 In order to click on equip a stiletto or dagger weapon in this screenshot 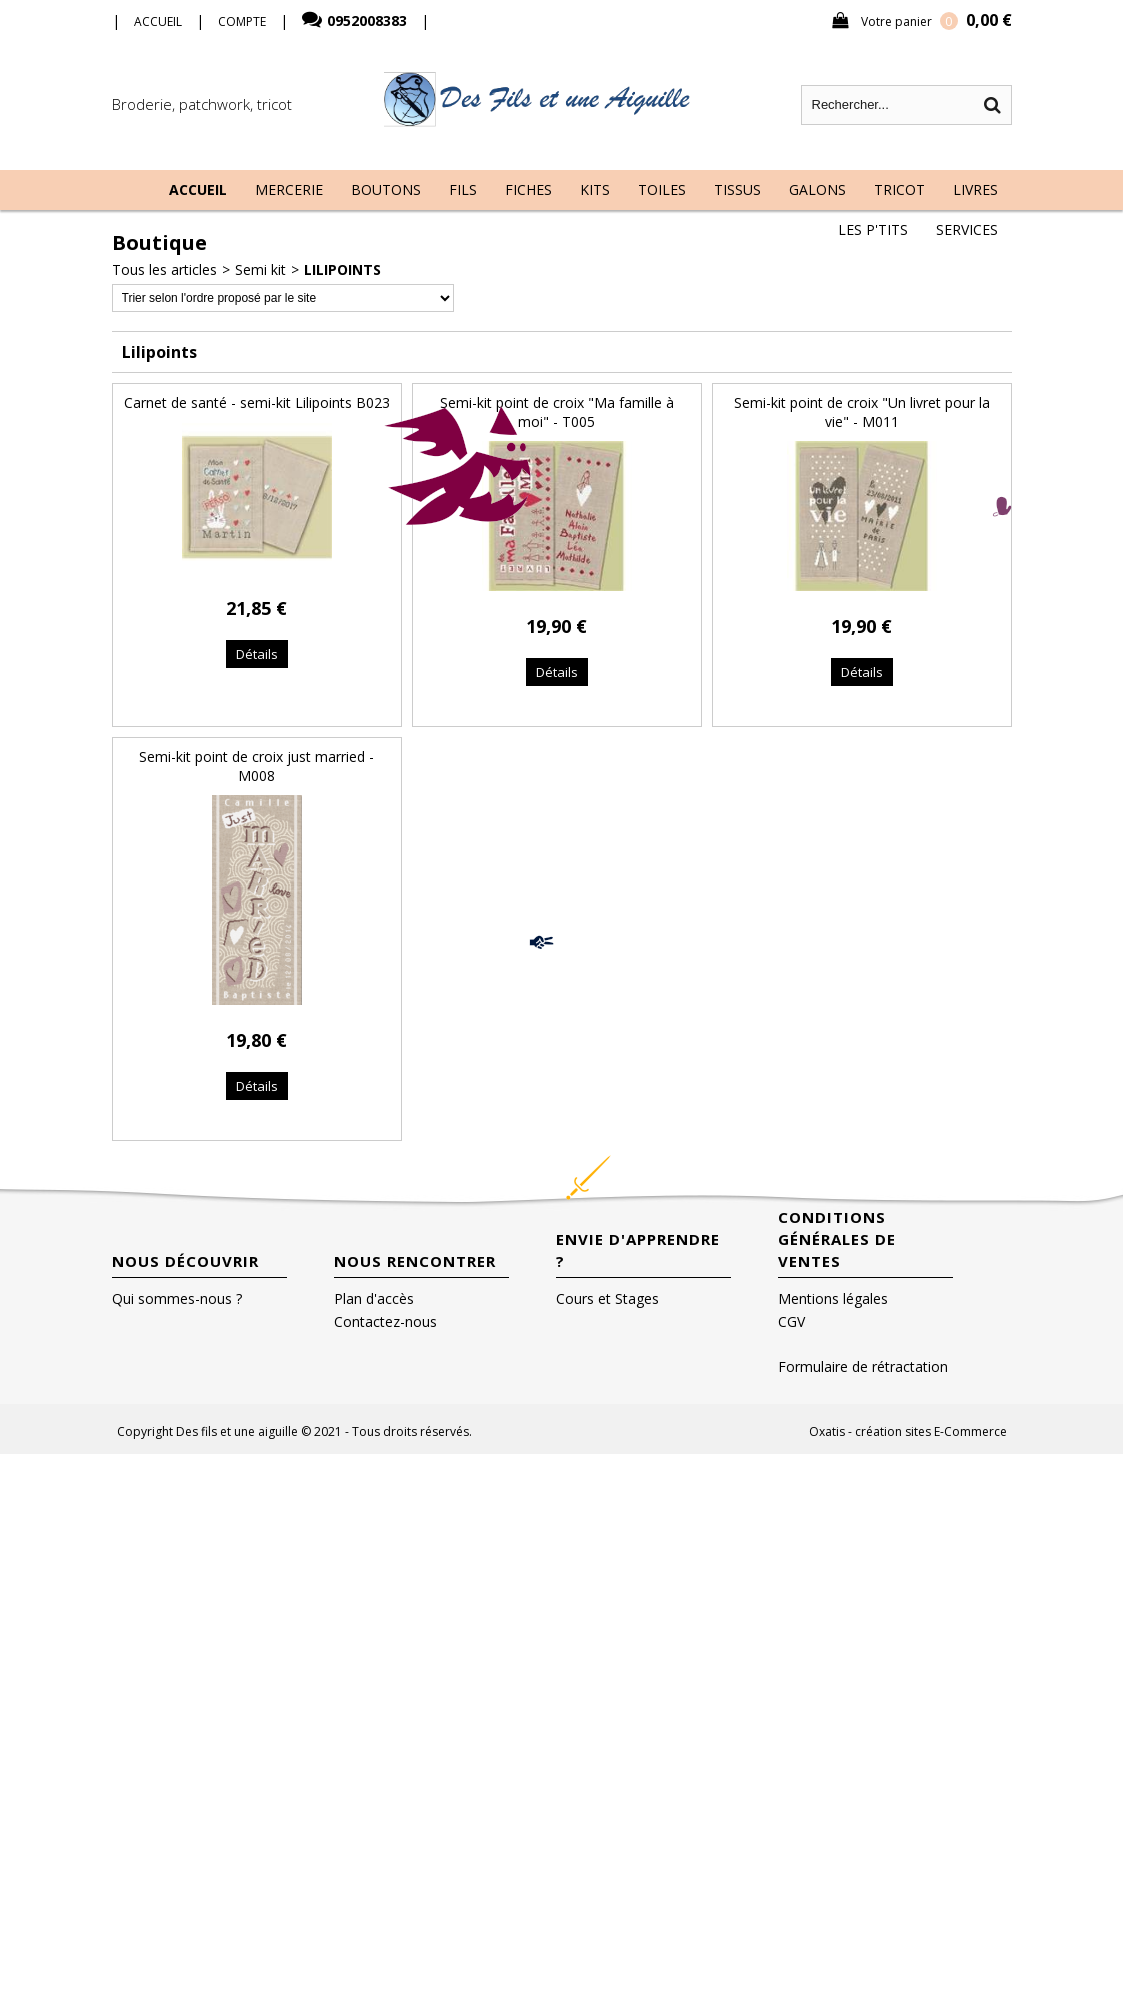, I will do `click(588, 1177)`.